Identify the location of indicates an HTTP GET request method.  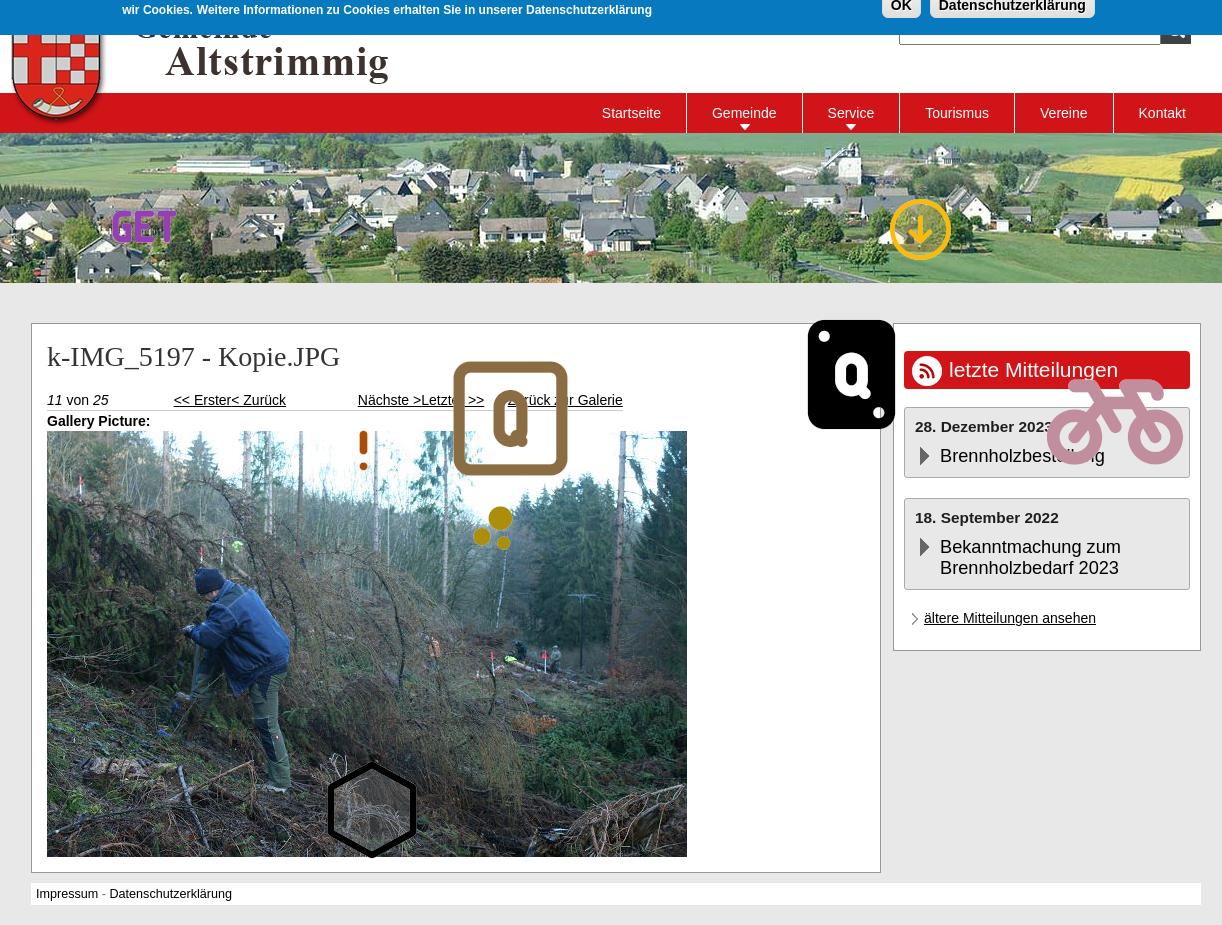
(144, 226).